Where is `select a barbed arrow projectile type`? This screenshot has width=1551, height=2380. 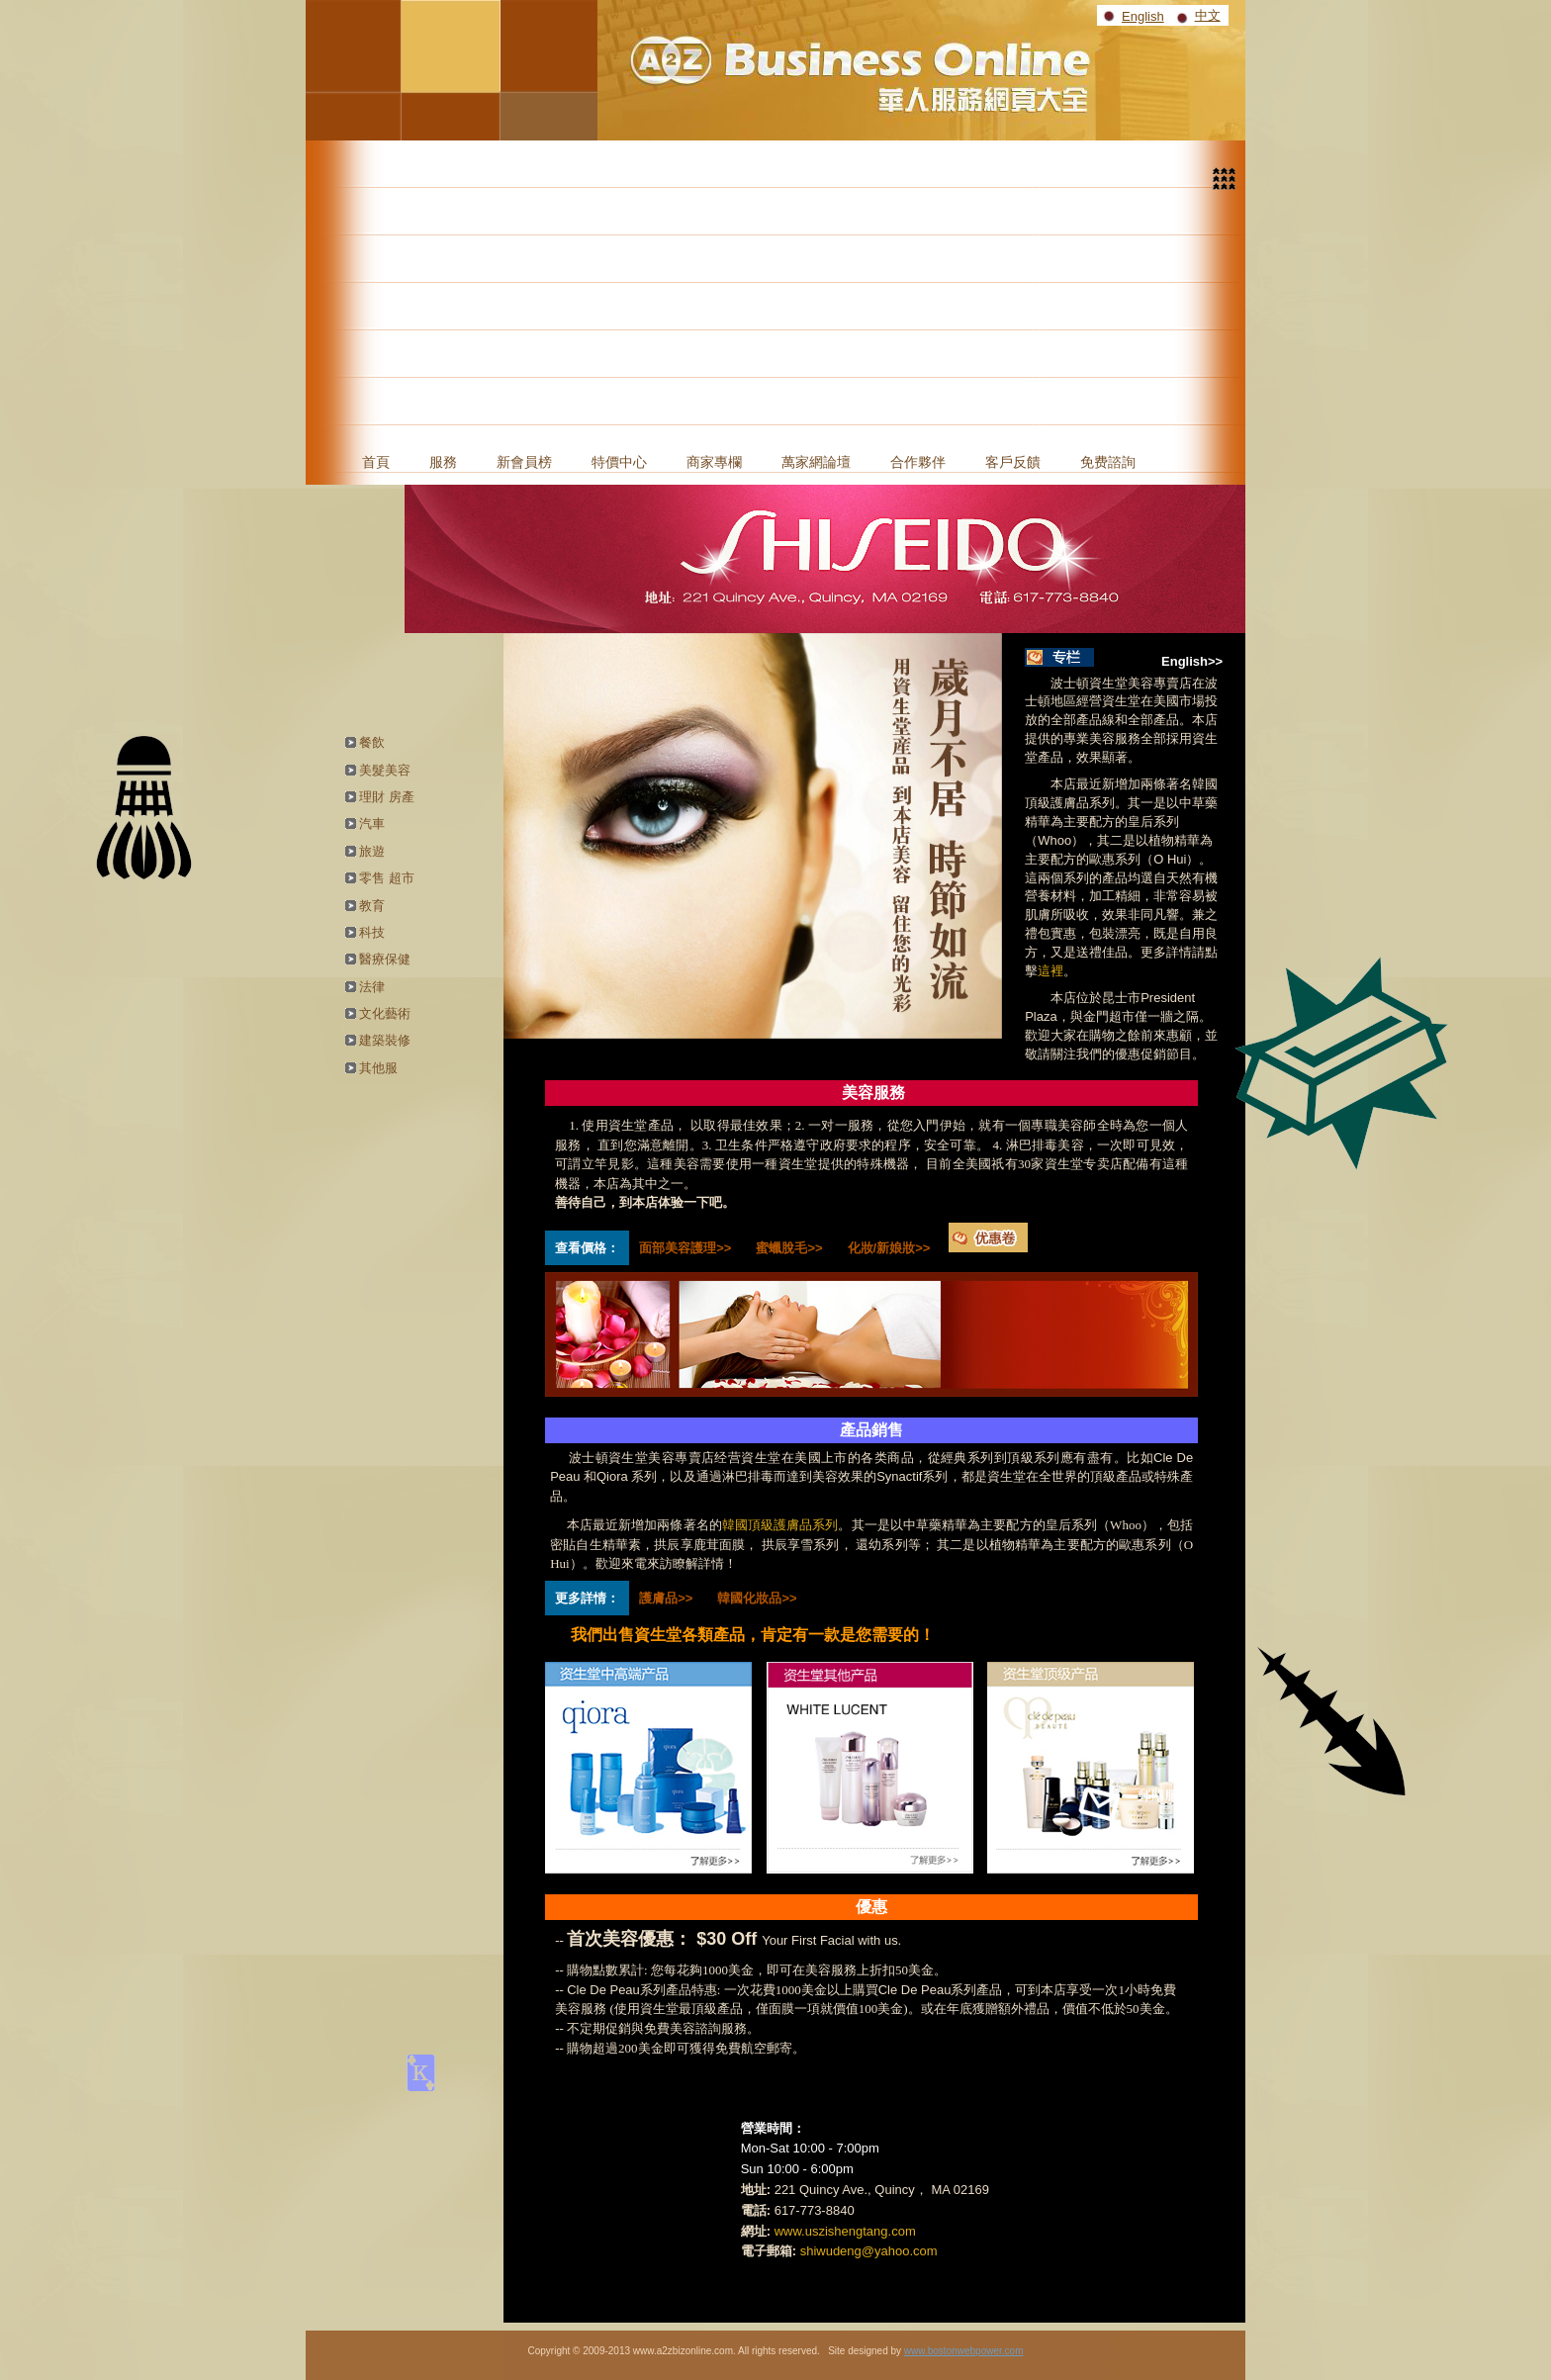
select a barbed arrow projectile type is located at coordinates (1330, 1721).